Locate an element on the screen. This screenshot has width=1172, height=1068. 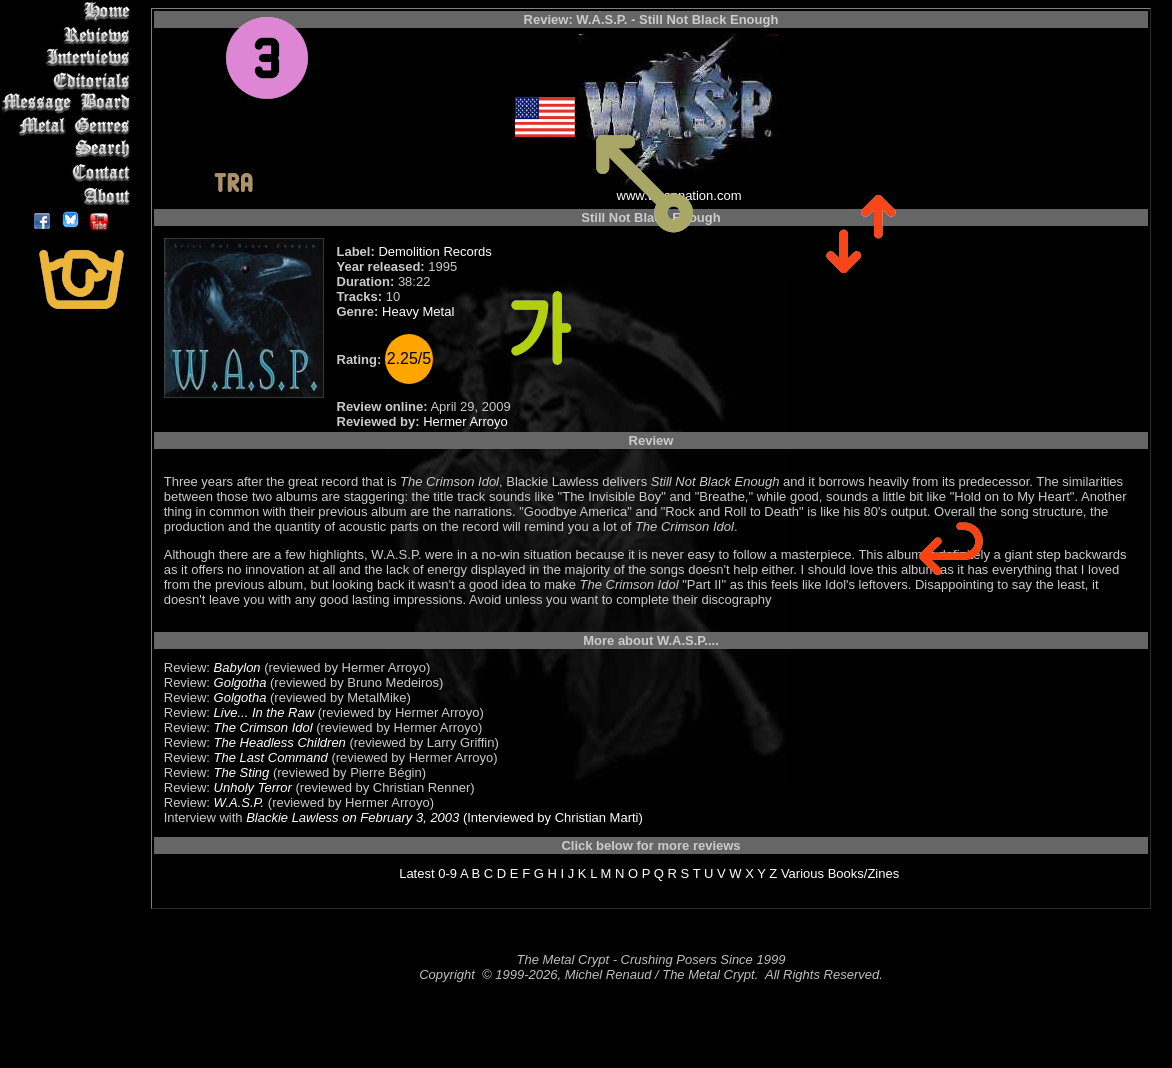
indicates mobile data connection status is located at coordinates (861, 234).